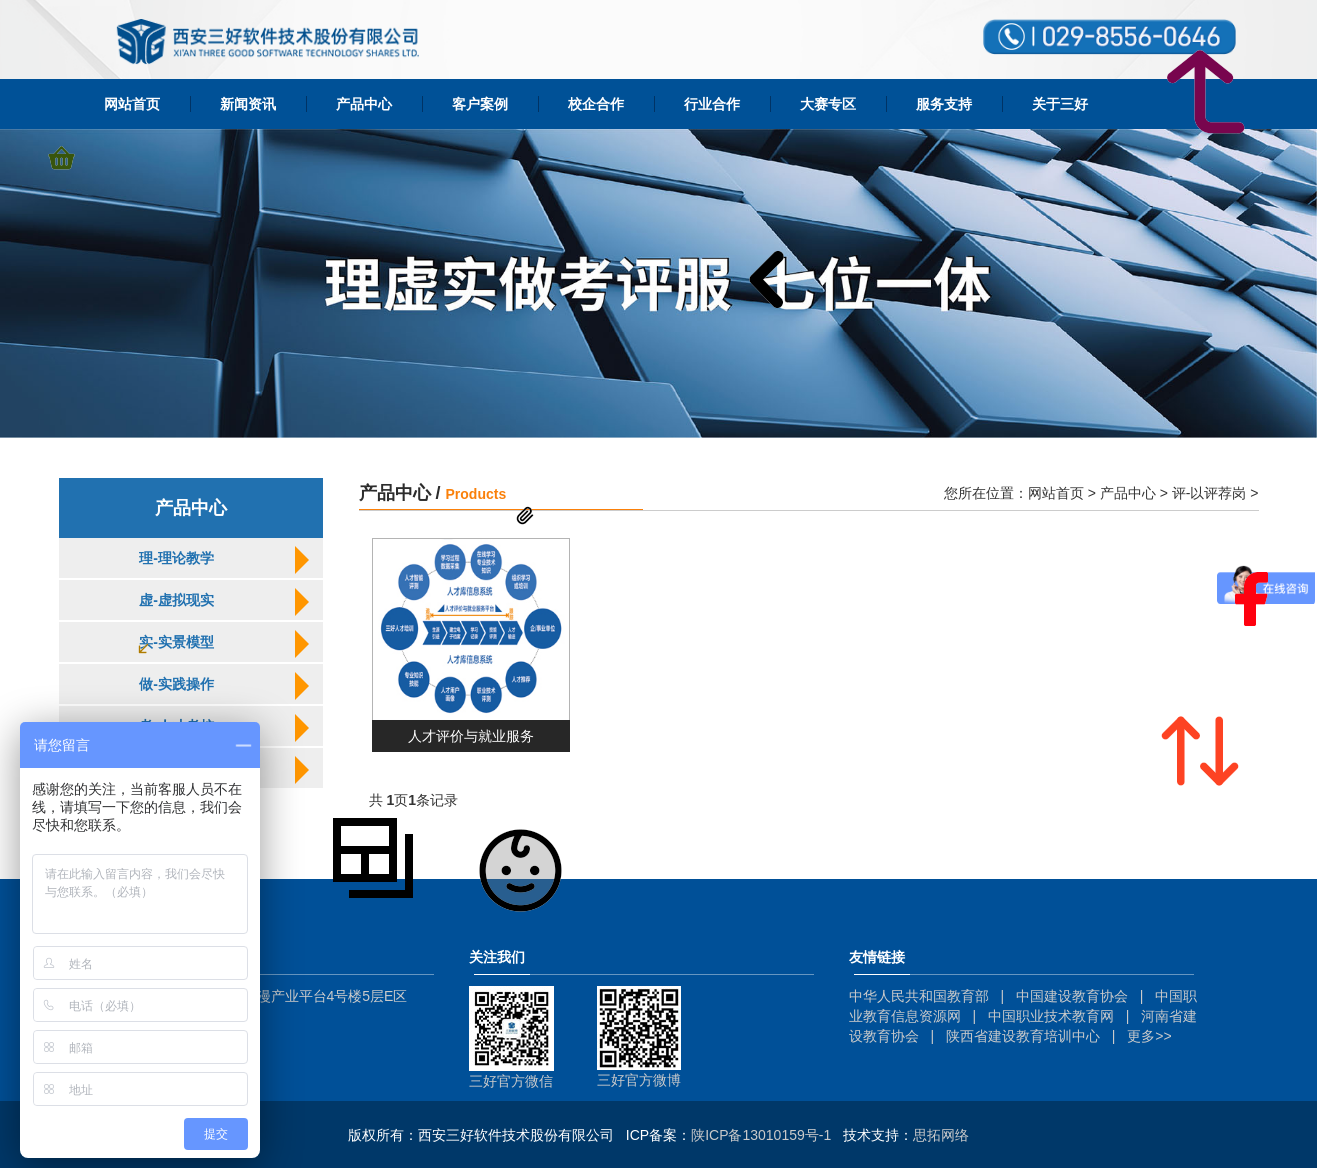  I want to click on go back and up in navigation hierarchy, so click(1205, 94).